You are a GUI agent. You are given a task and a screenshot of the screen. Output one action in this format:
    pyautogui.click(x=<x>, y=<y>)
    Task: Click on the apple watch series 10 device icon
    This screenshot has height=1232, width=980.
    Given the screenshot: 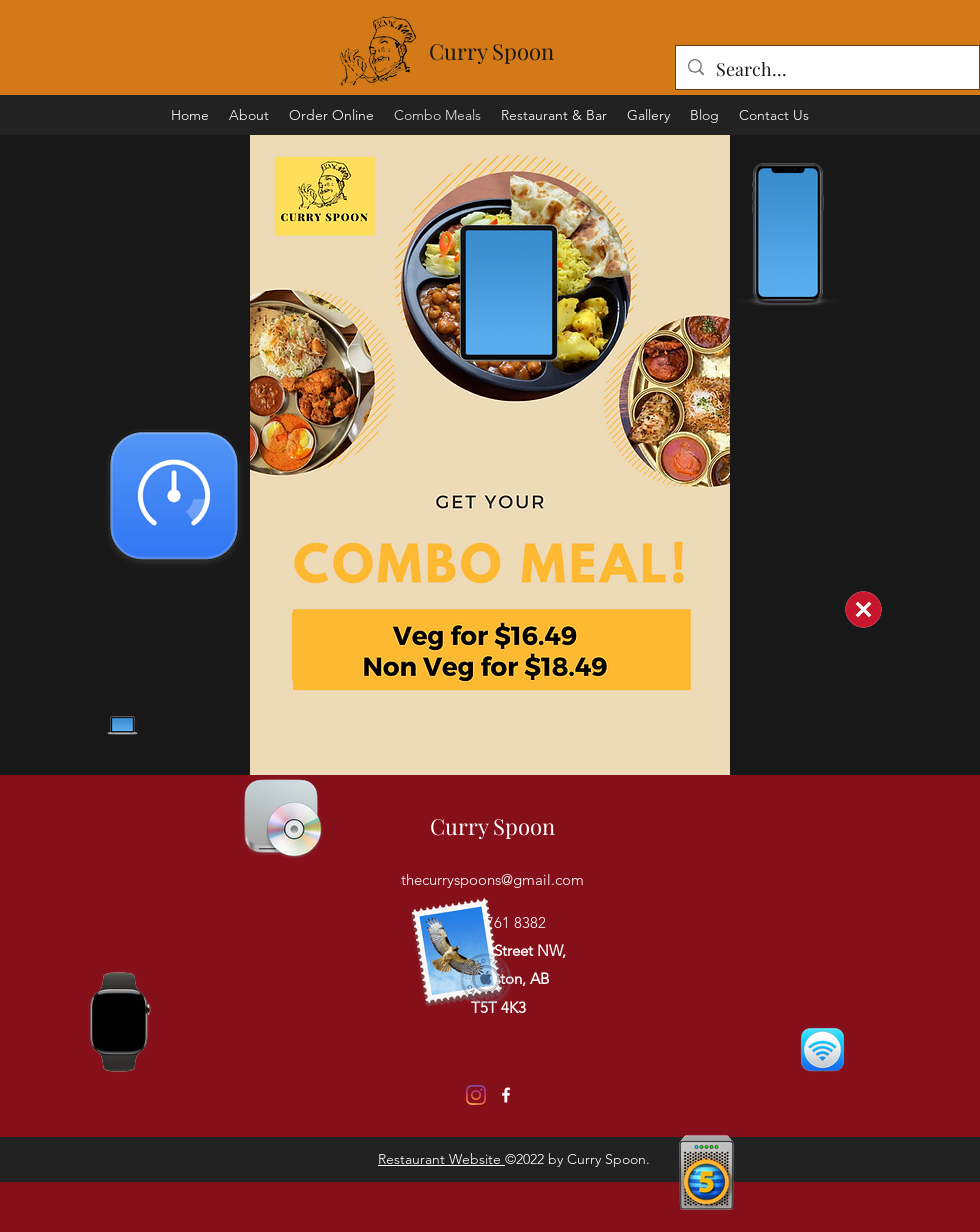 What is the action you would take?
    pyautogui.click(x=119, y=1022)
    